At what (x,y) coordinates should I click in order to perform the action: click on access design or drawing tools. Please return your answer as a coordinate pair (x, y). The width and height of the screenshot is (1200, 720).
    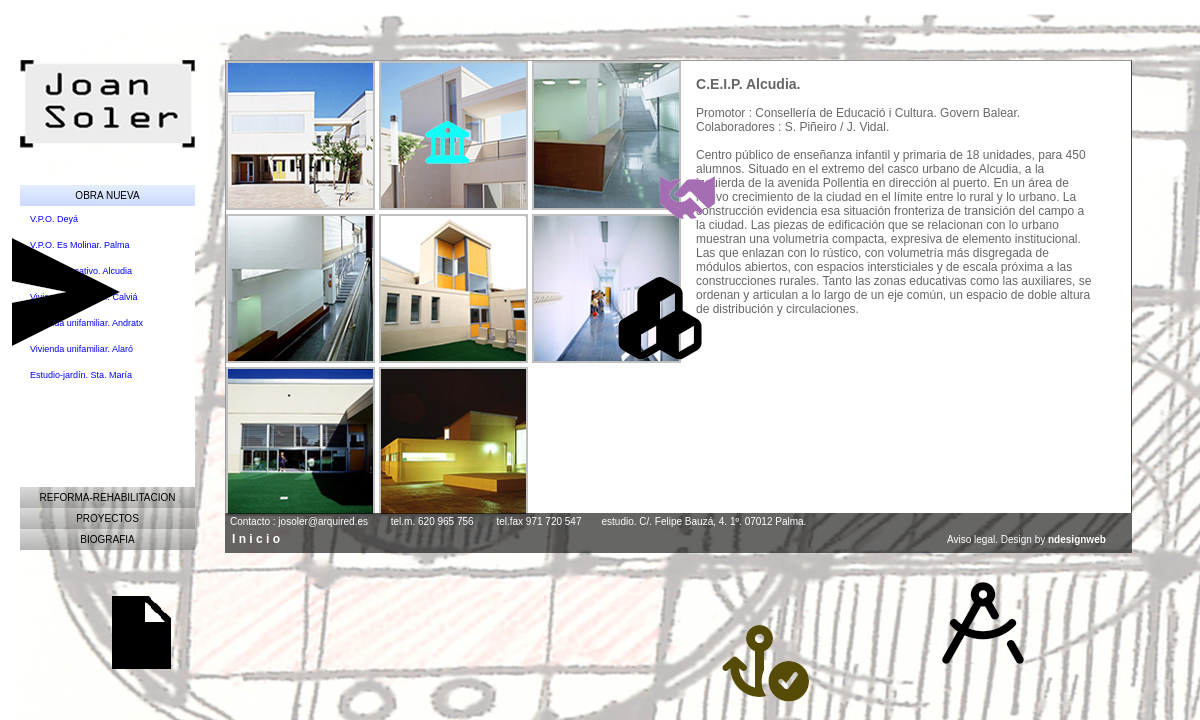
    Looking at the image, I should click on (983, 623).